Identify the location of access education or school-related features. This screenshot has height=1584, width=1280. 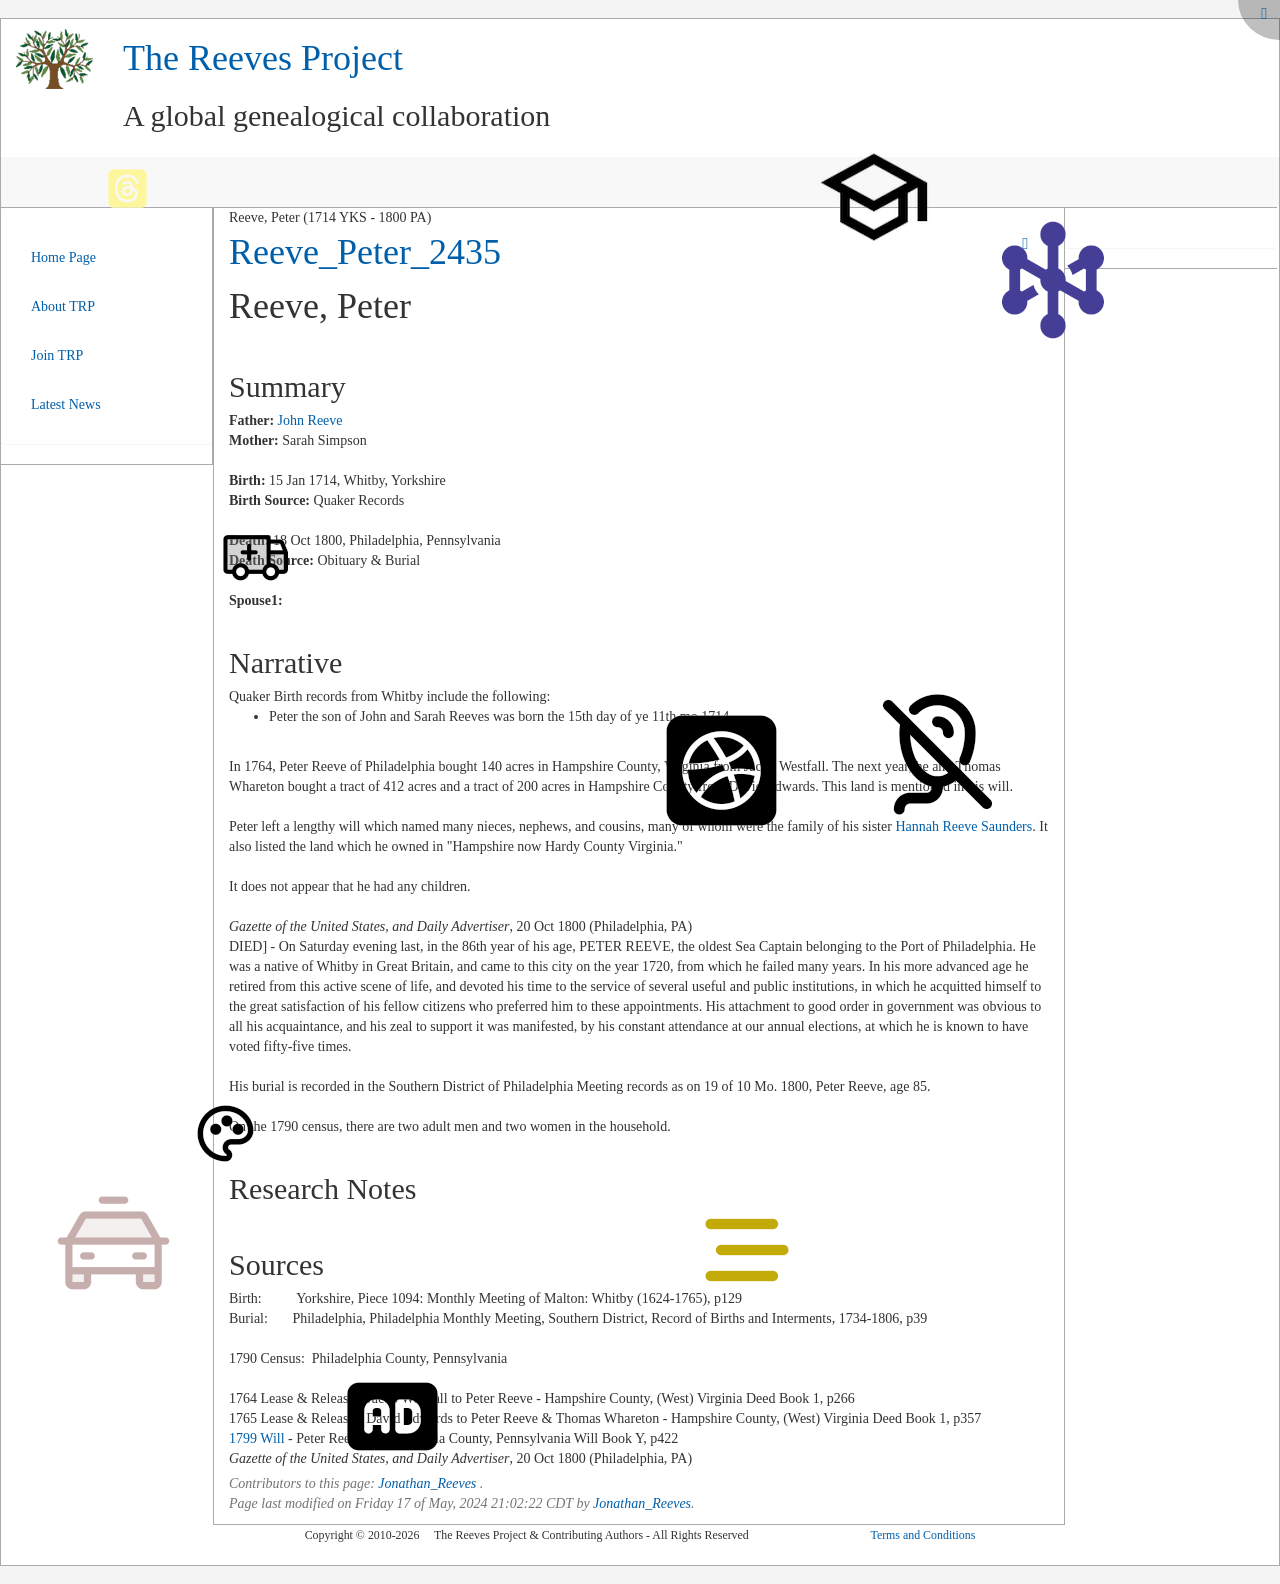
(874, 197).